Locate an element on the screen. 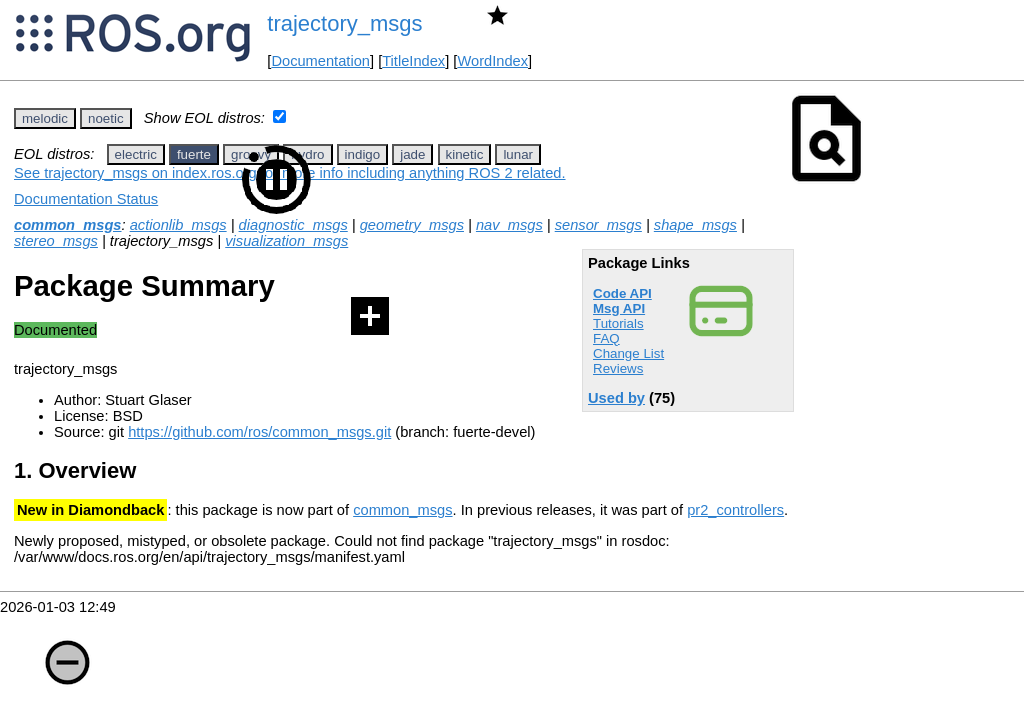 The image size is (1024, 720). check document for plagiarism is located at coordinates (826, 138).